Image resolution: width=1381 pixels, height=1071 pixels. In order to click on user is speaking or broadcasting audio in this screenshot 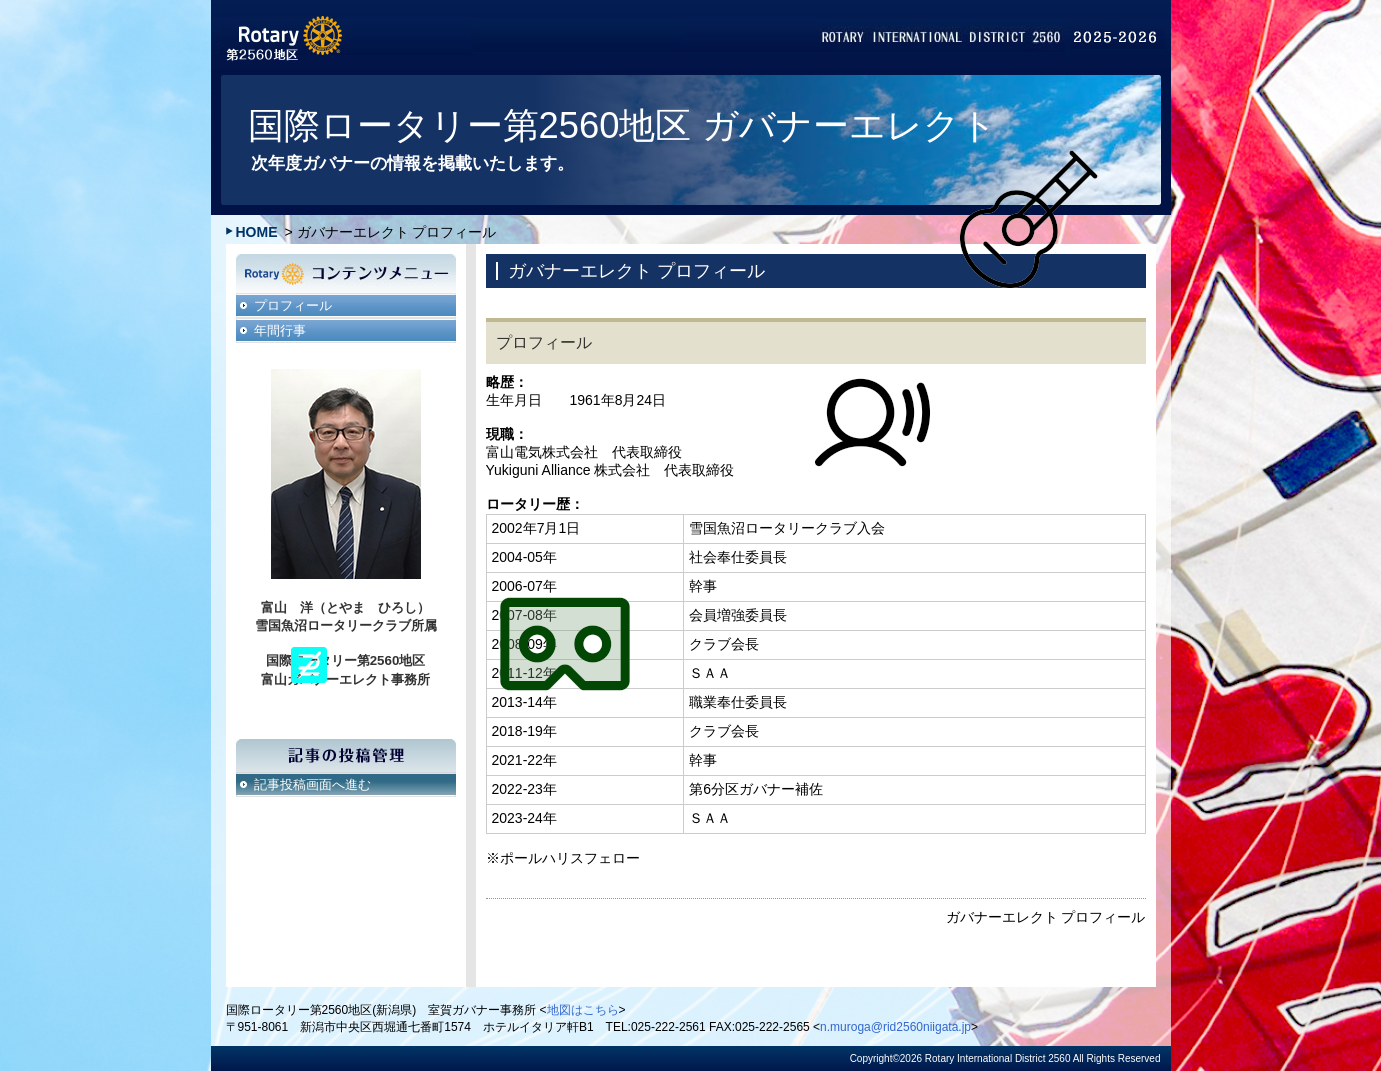, I will do `click(870, 422)`.